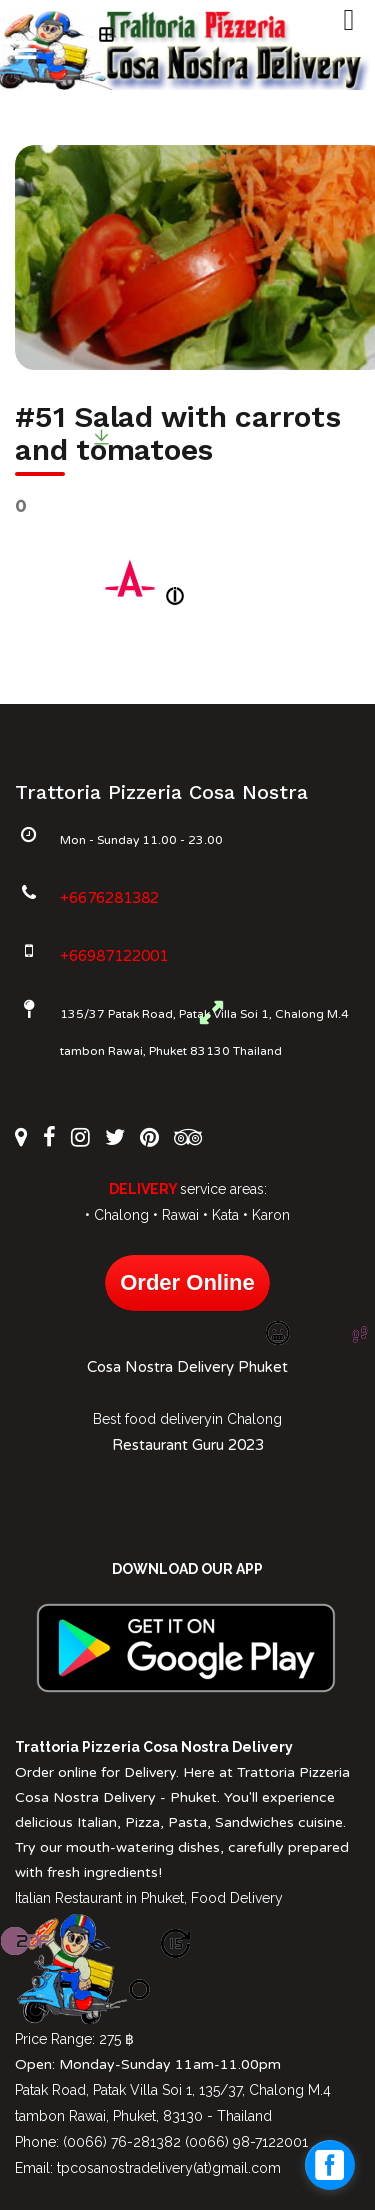 Image resolution: width=375 pixels, height=2210 pixels. What do you see at coordinates (106, 34) in the screenshot?
I see `switch to grid view` at bounding box center [106, 34].